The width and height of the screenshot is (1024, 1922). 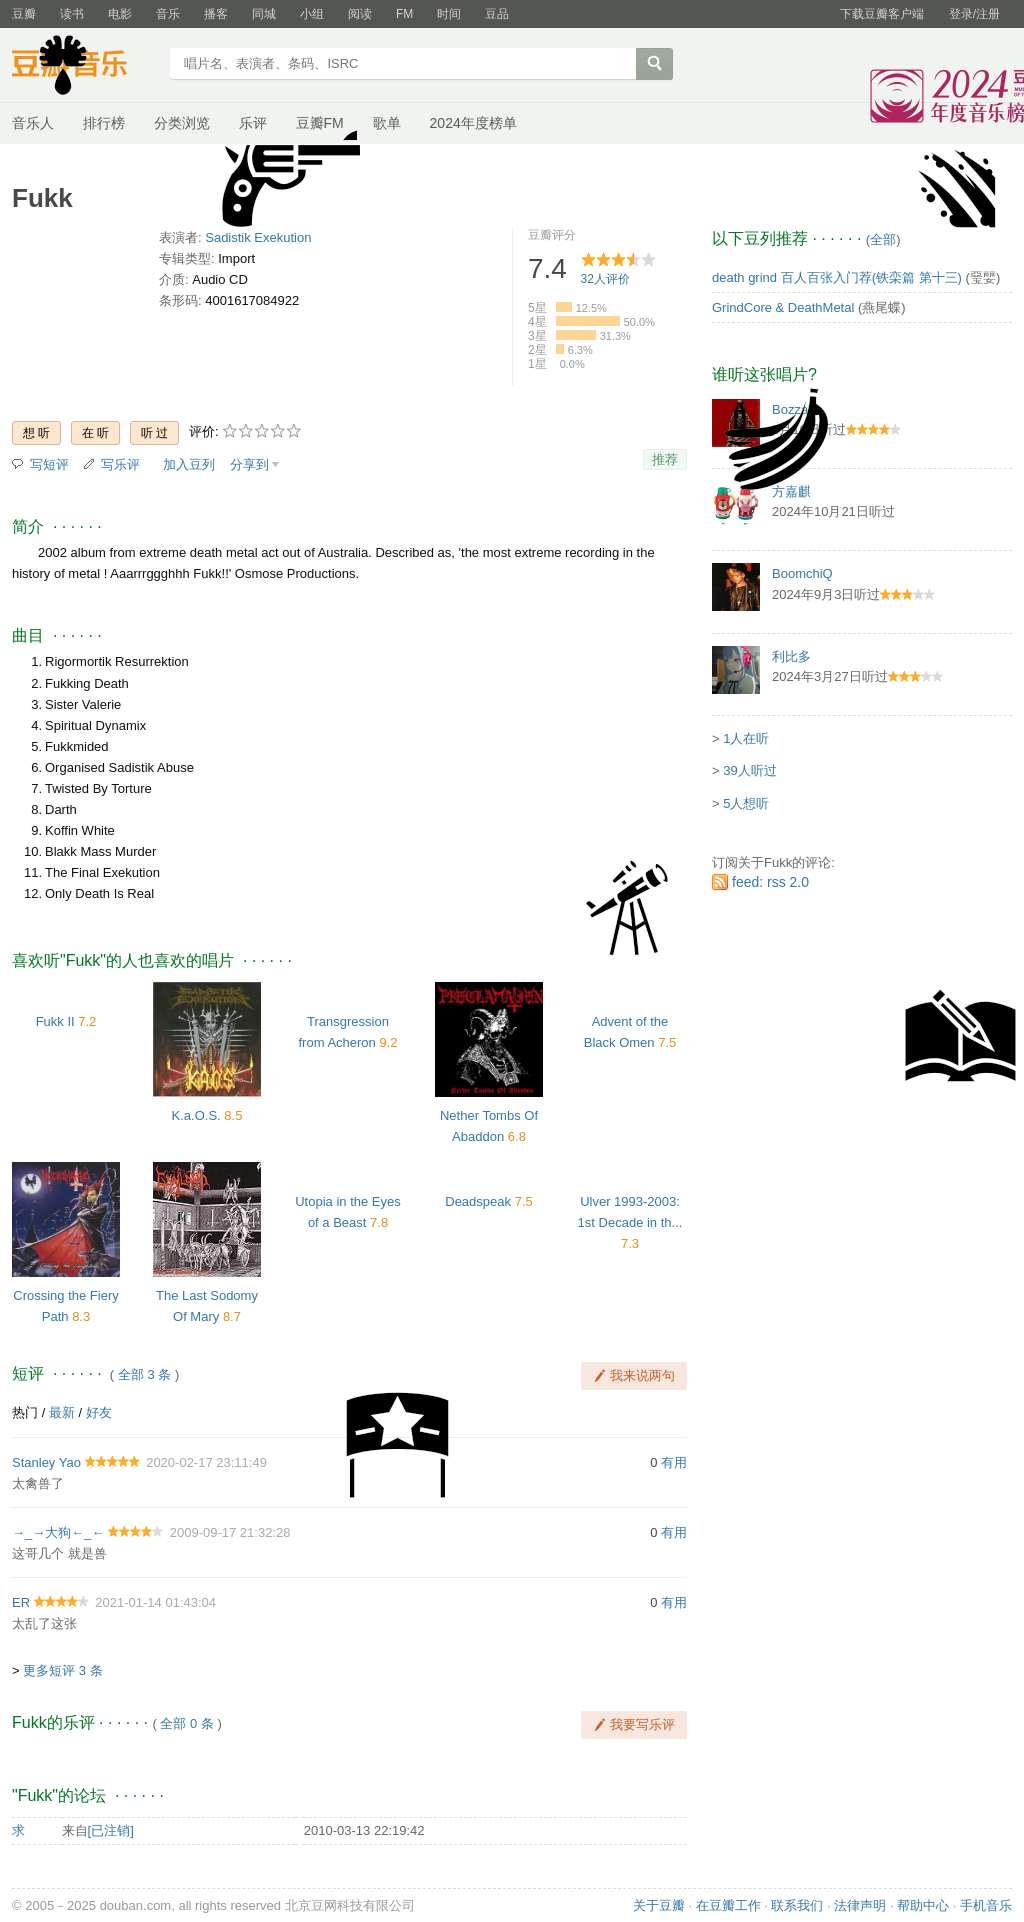 What do you see at coordinates (63, 66) in the screenshot?
I see `indicates mental fatigue or cognitive overload` at bounding box center [63, 66].